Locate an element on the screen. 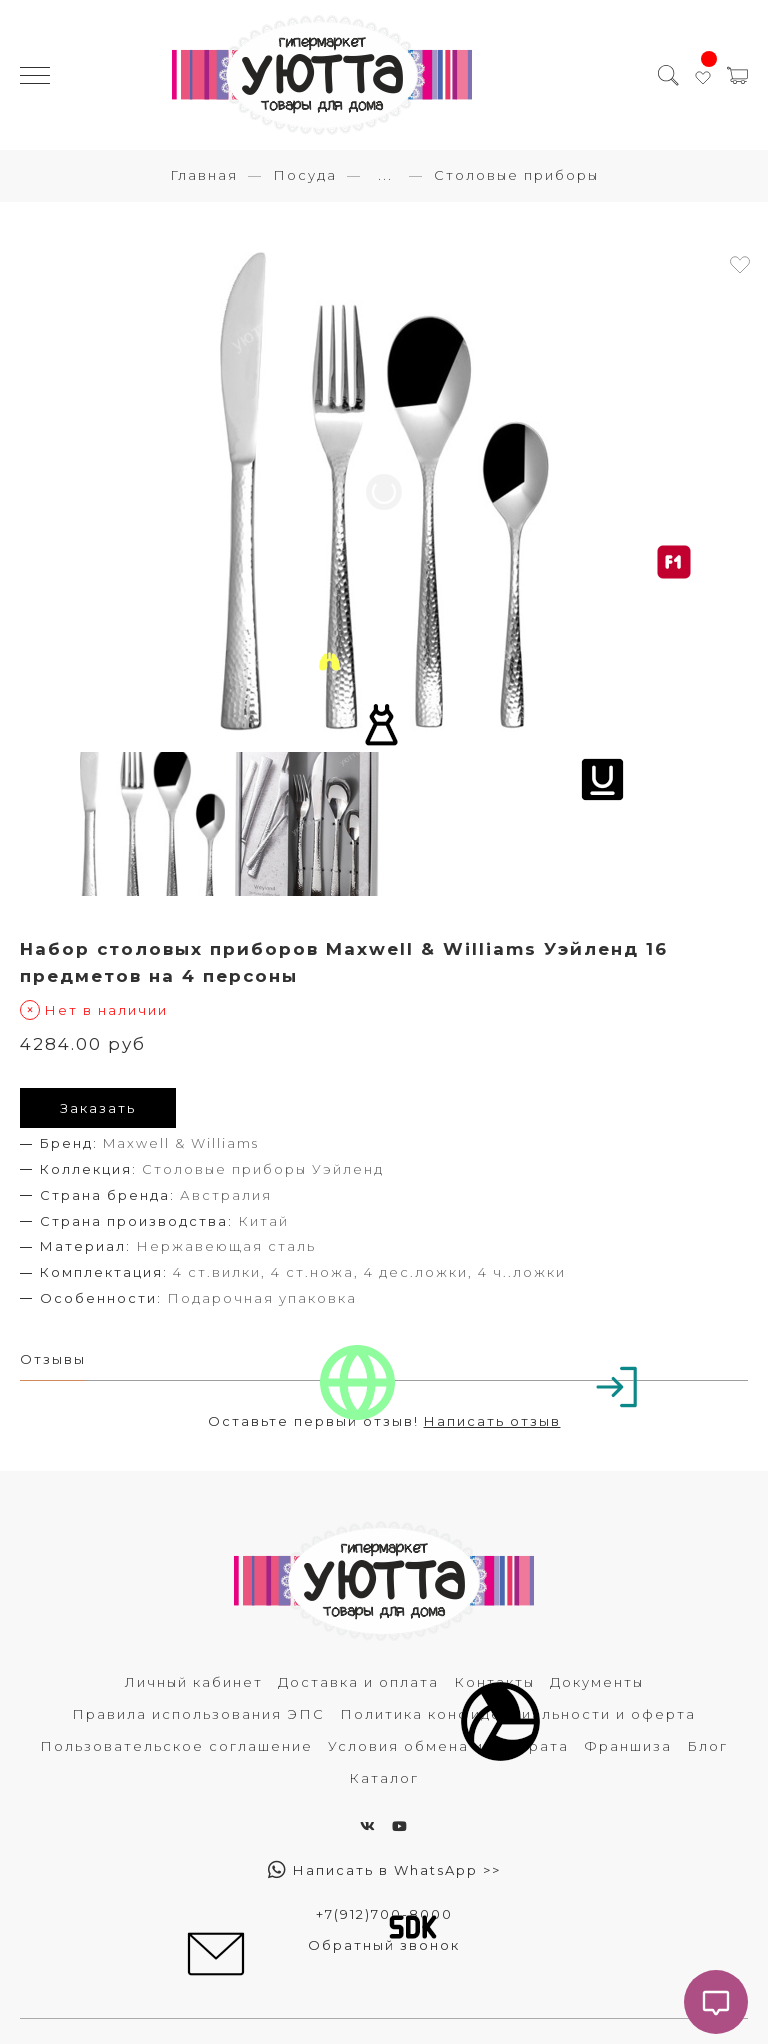 This screenshot has width=768, height=2044. access F1 help or documentation is located at coordinates (674, 562).